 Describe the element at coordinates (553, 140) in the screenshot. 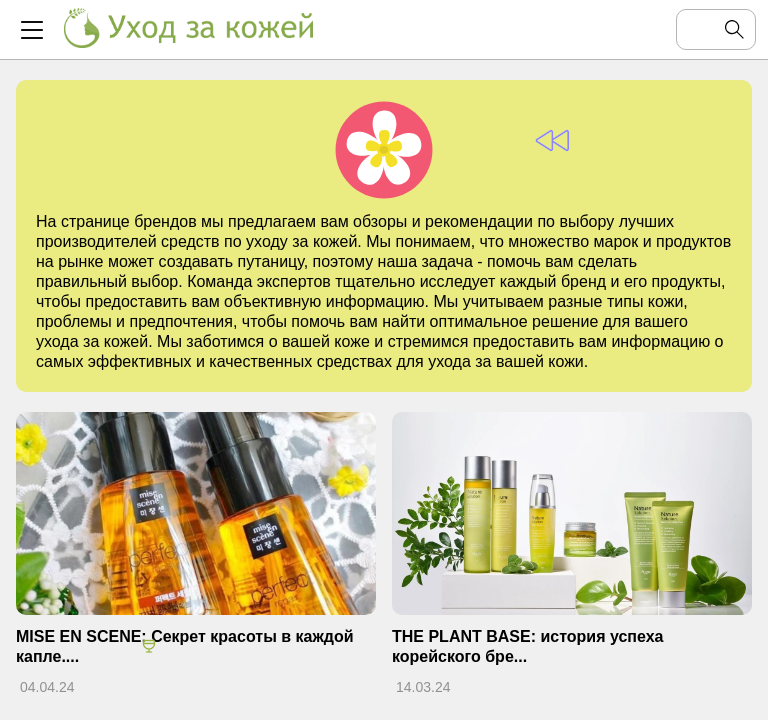

I see `rewind or skip backward in media playback` at that location.